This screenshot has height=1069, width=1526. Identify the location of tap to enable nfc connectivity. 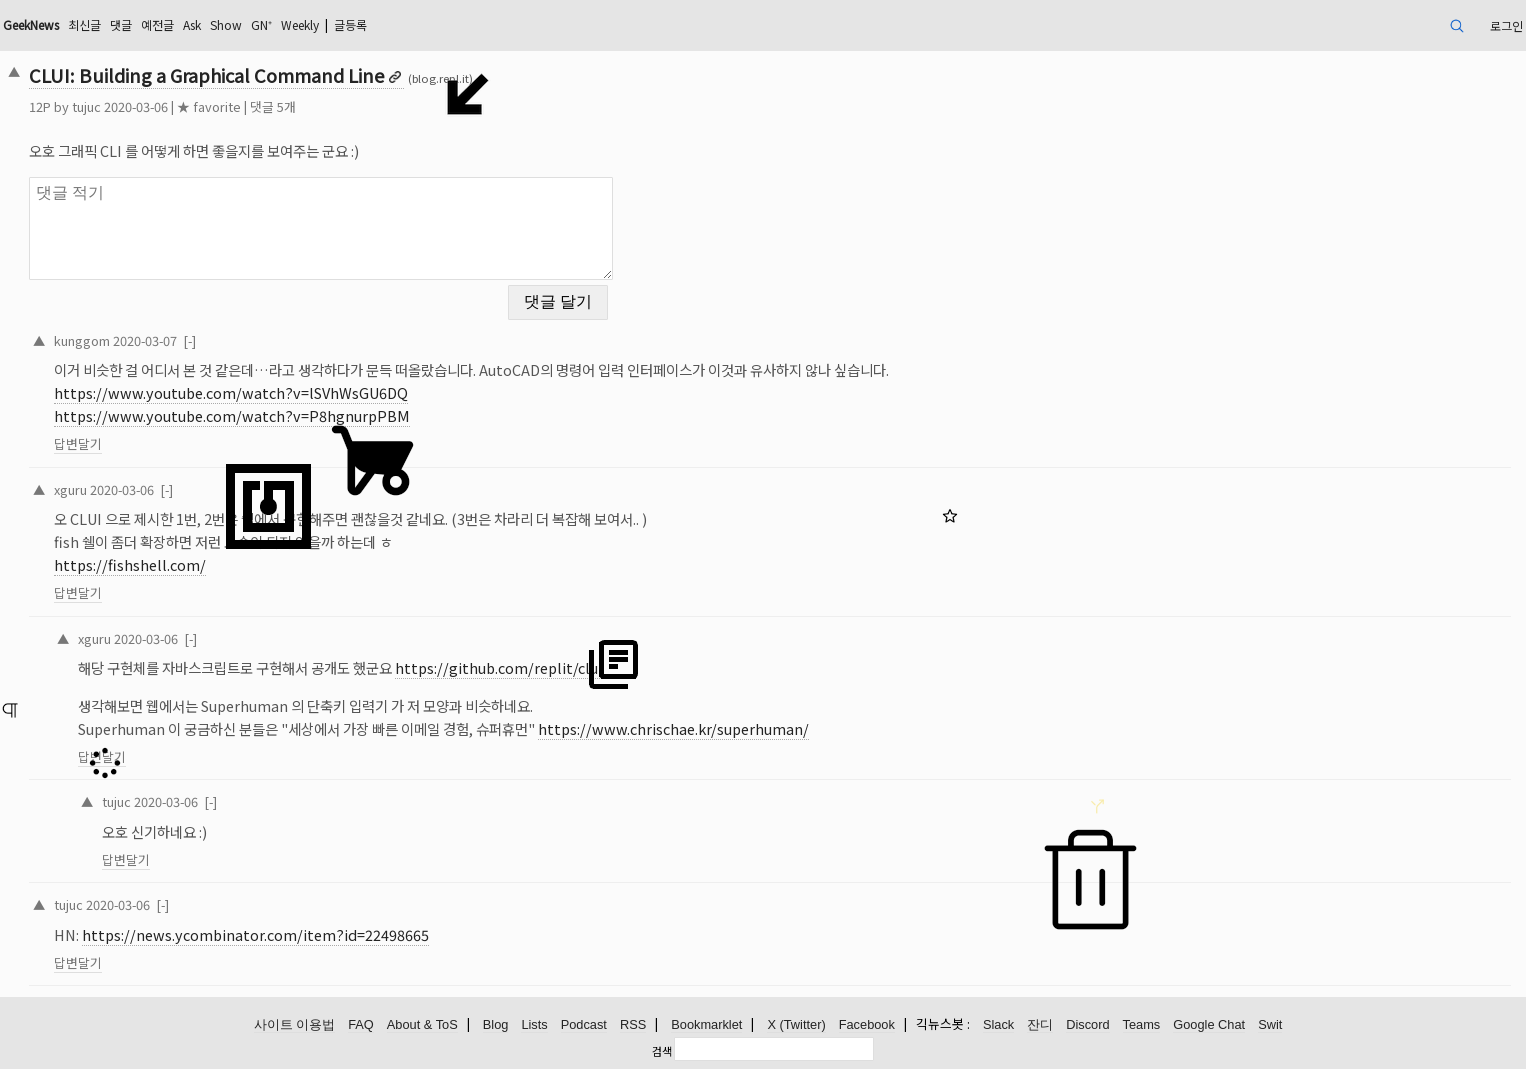
(268, 506).